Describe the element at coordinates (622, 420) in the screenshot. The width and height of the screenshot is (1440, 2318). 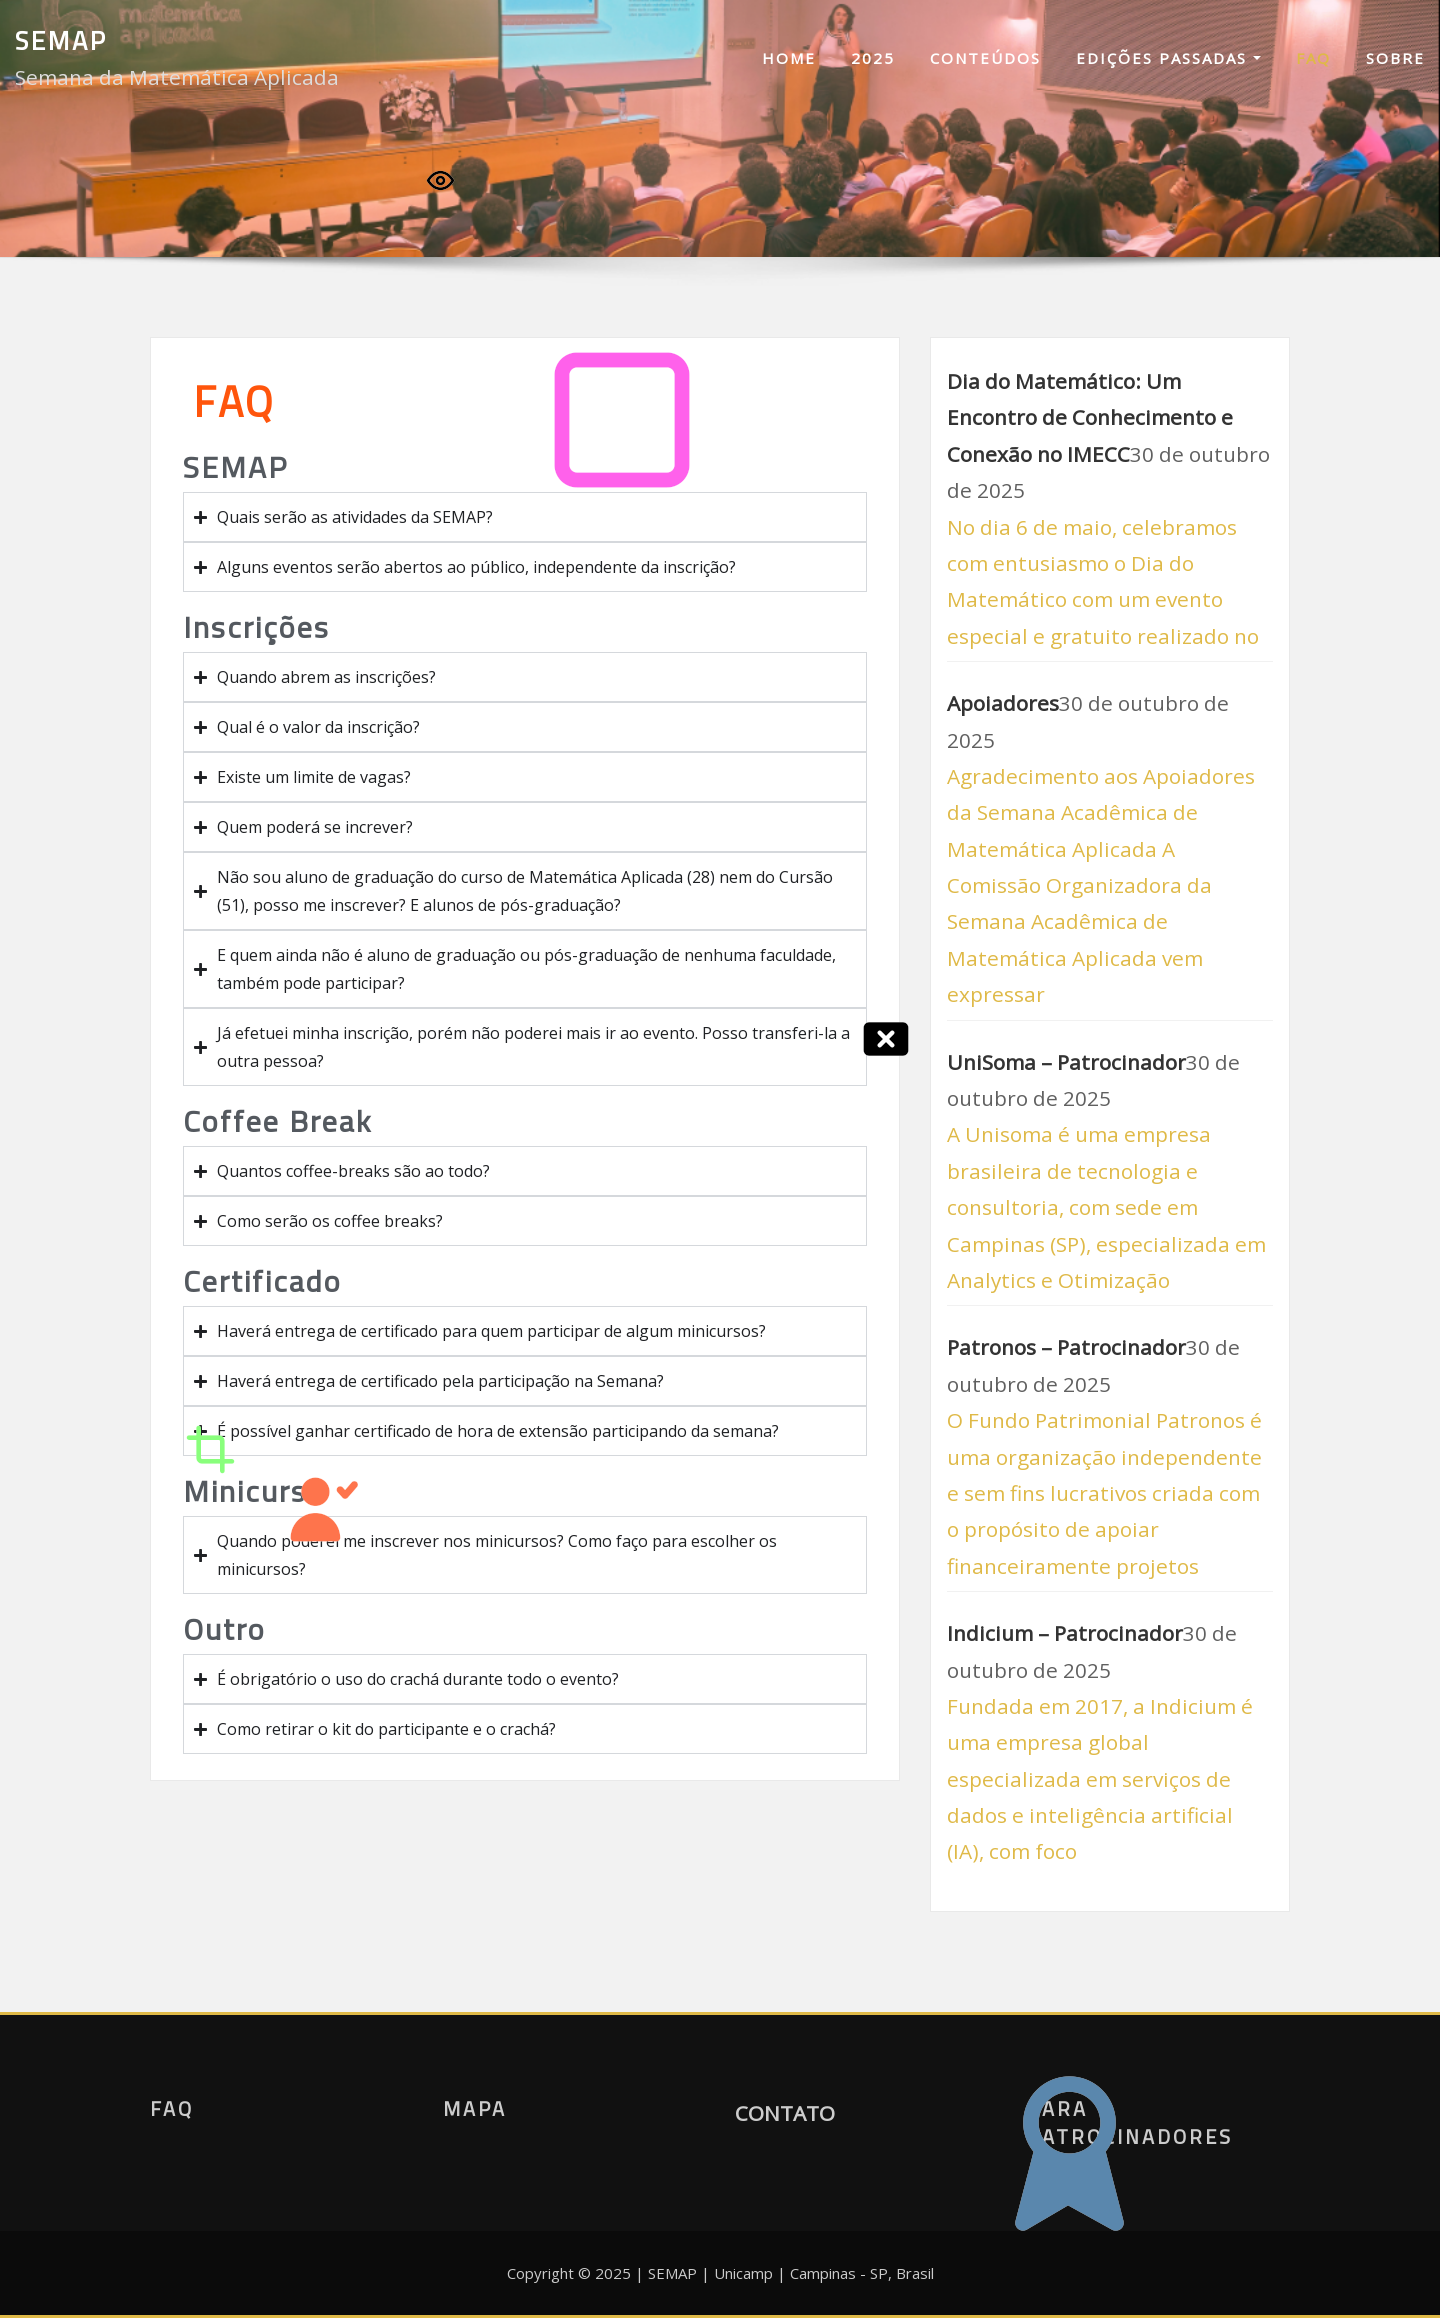
I see `stop media playback` at that location.